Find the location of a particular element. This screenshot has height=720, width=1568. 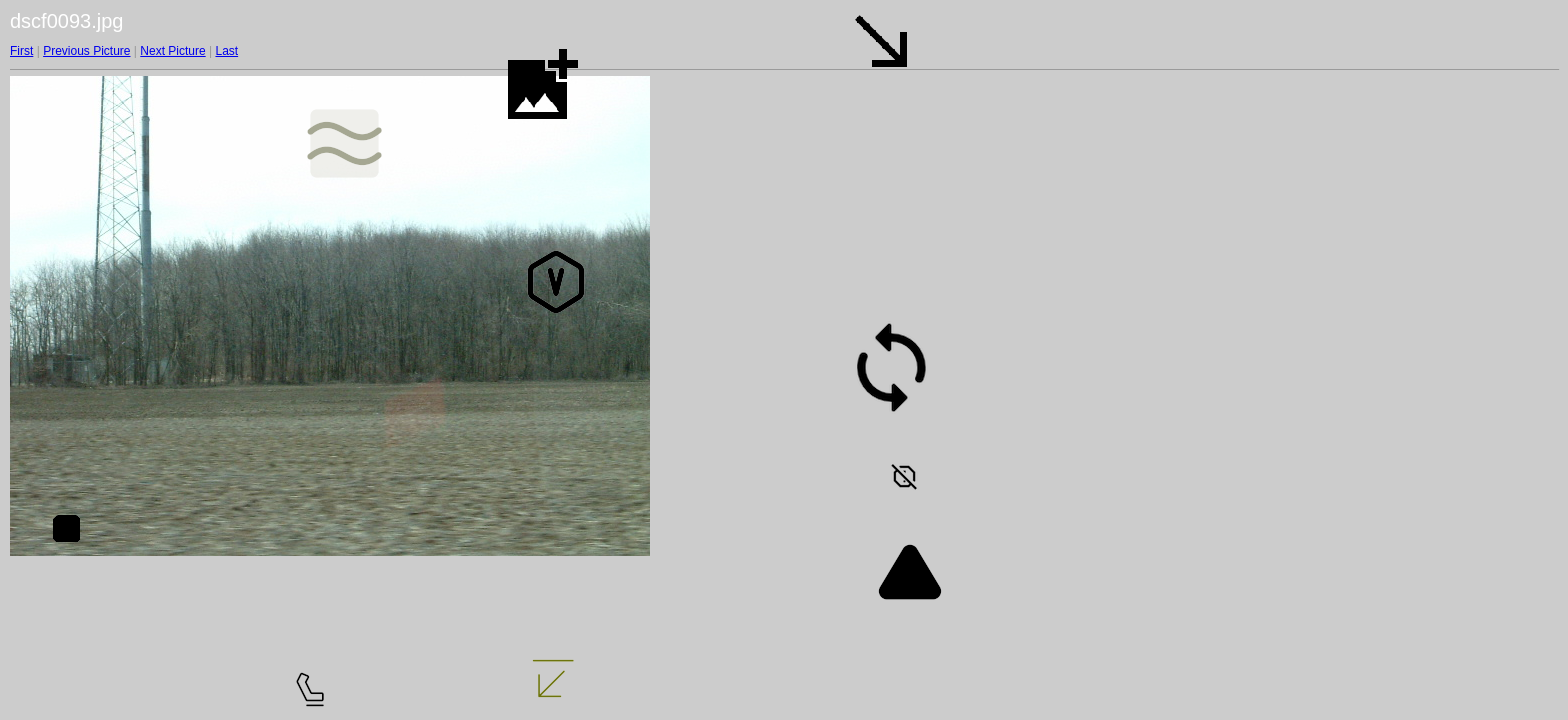

select or reserve a seat is located at coordinates (309, 689).